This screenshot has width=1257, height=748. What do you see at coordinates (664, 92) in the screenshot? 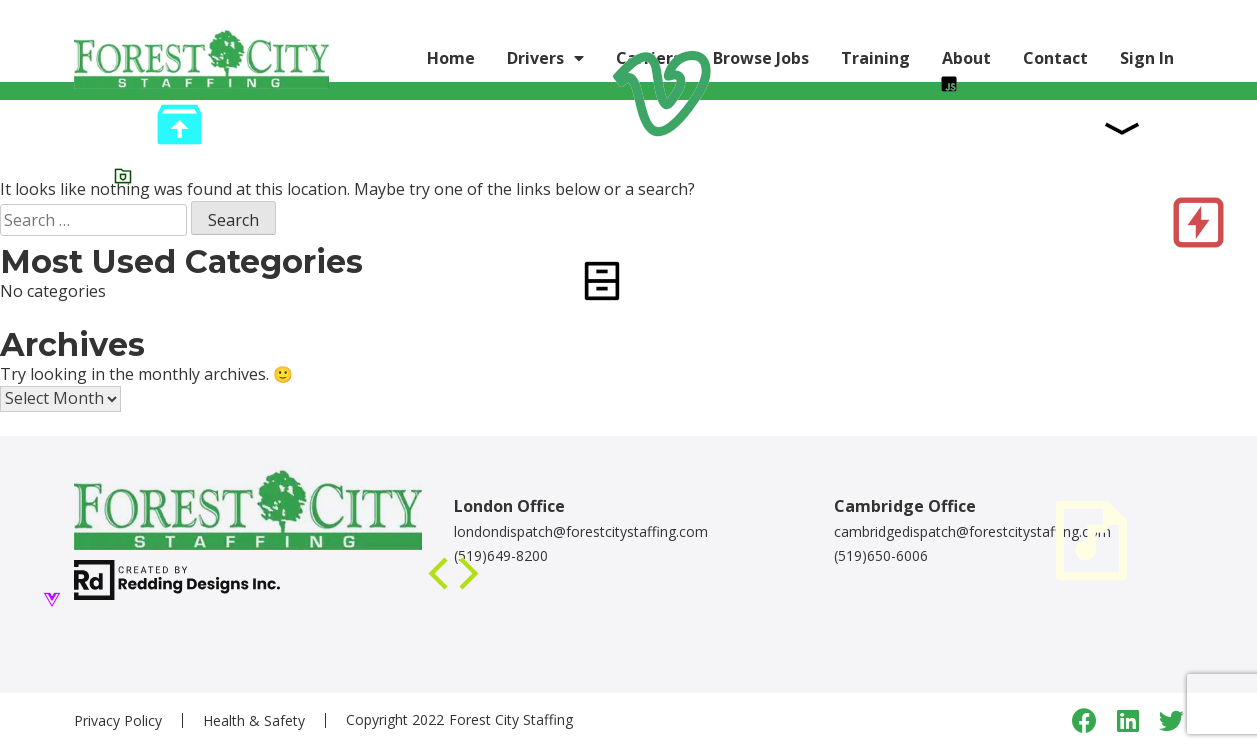
I see `open vimeo app` at bounding box center [664, 92].